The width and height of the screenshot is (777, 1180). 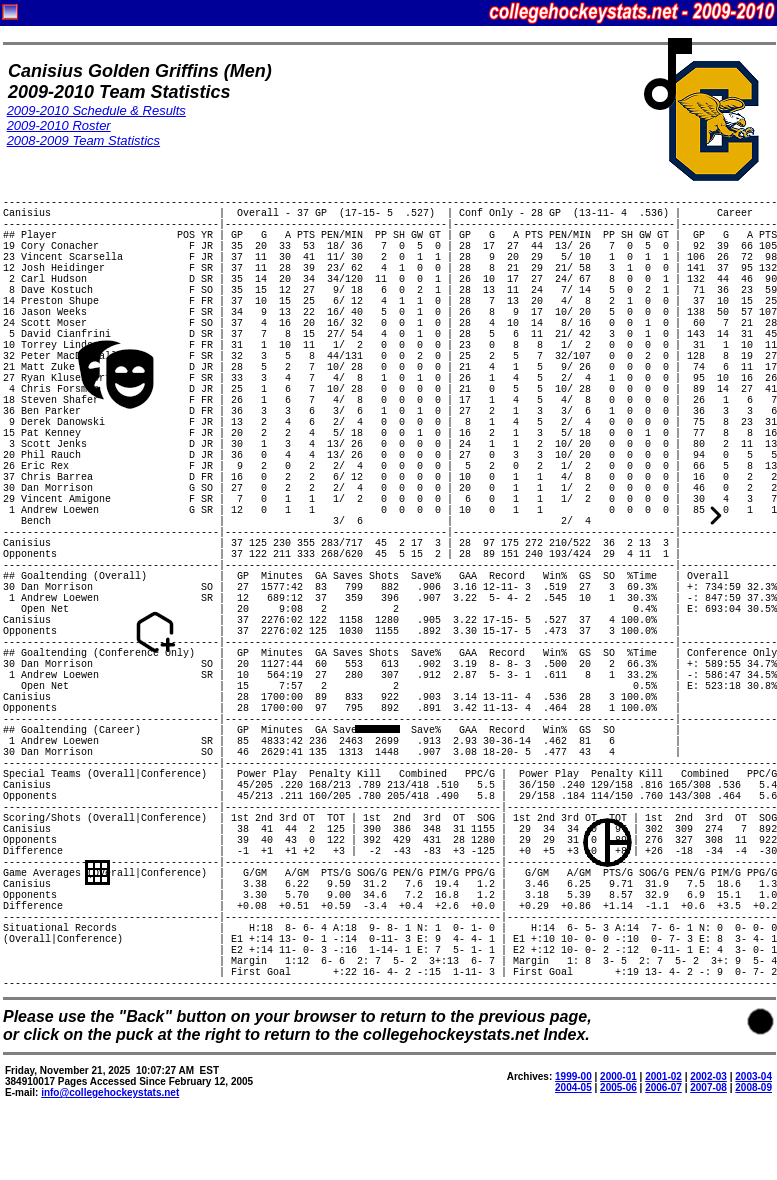 I want to click on play or access audio content, so click(x=668, y=74).